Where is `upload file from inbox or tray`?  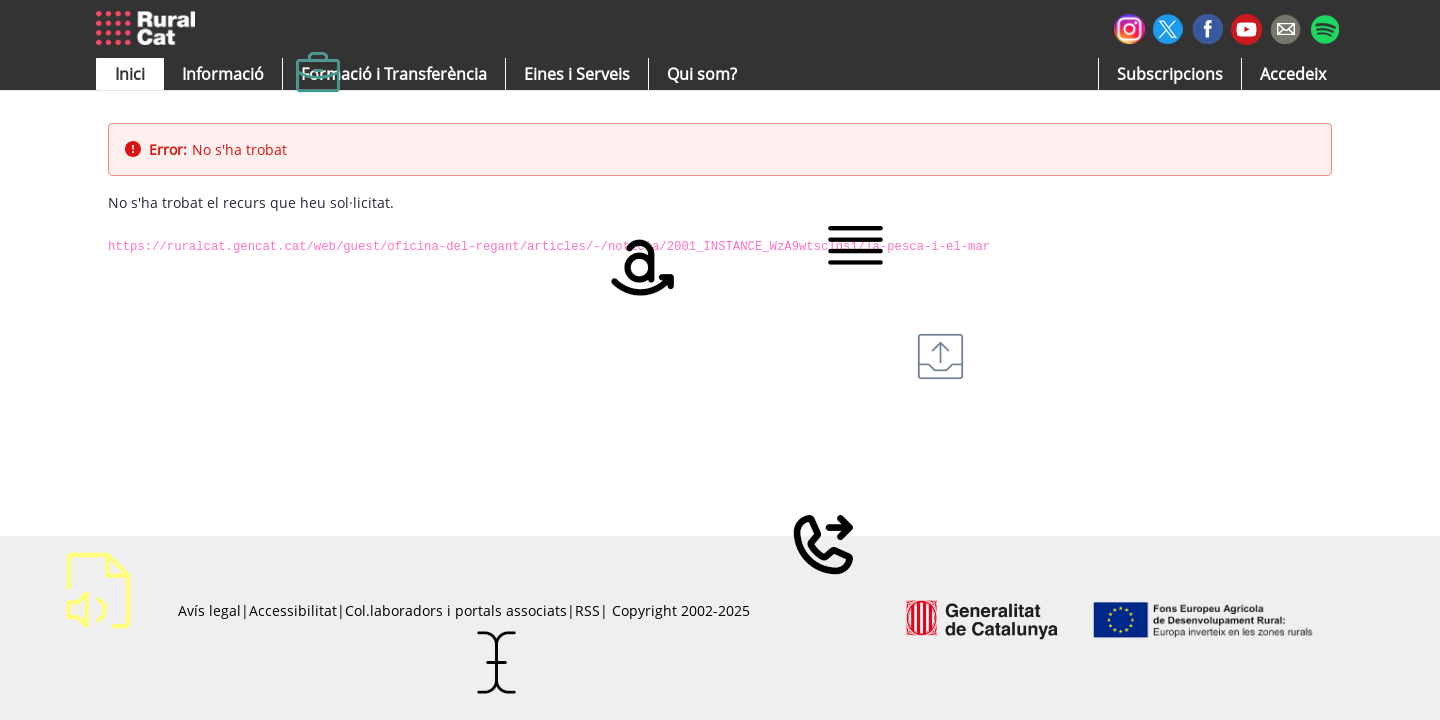 upload file from inbox or tray is located at coordinates (940, 356).